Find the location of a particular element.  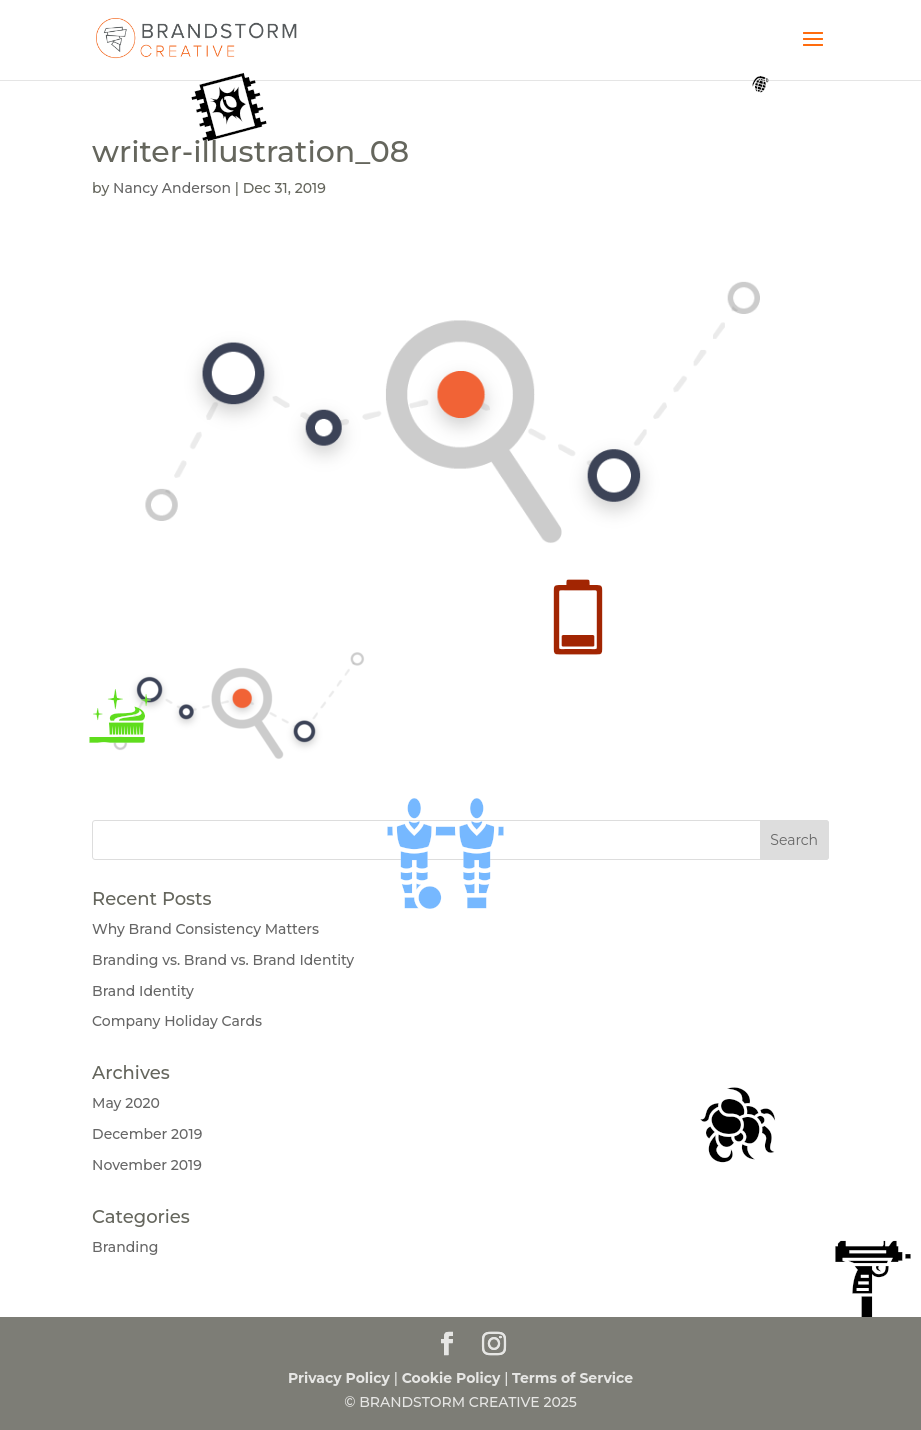

select uzi weapon in game inventory is located at coordinates (873, 1279).